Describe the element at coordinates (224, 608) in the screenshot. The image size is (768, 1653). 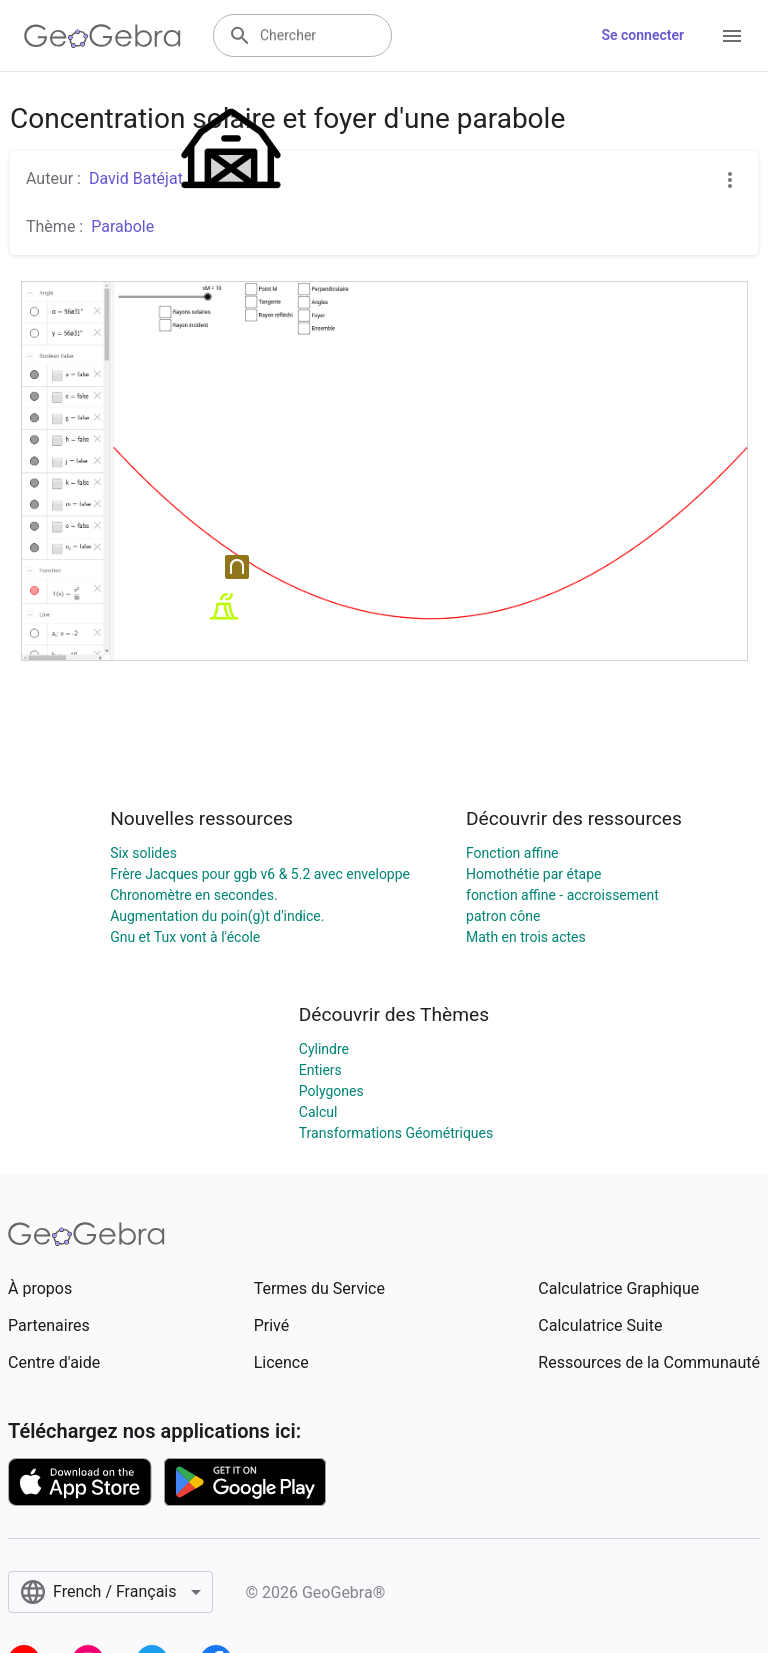
I see `view nuclear power plant information` at that location.